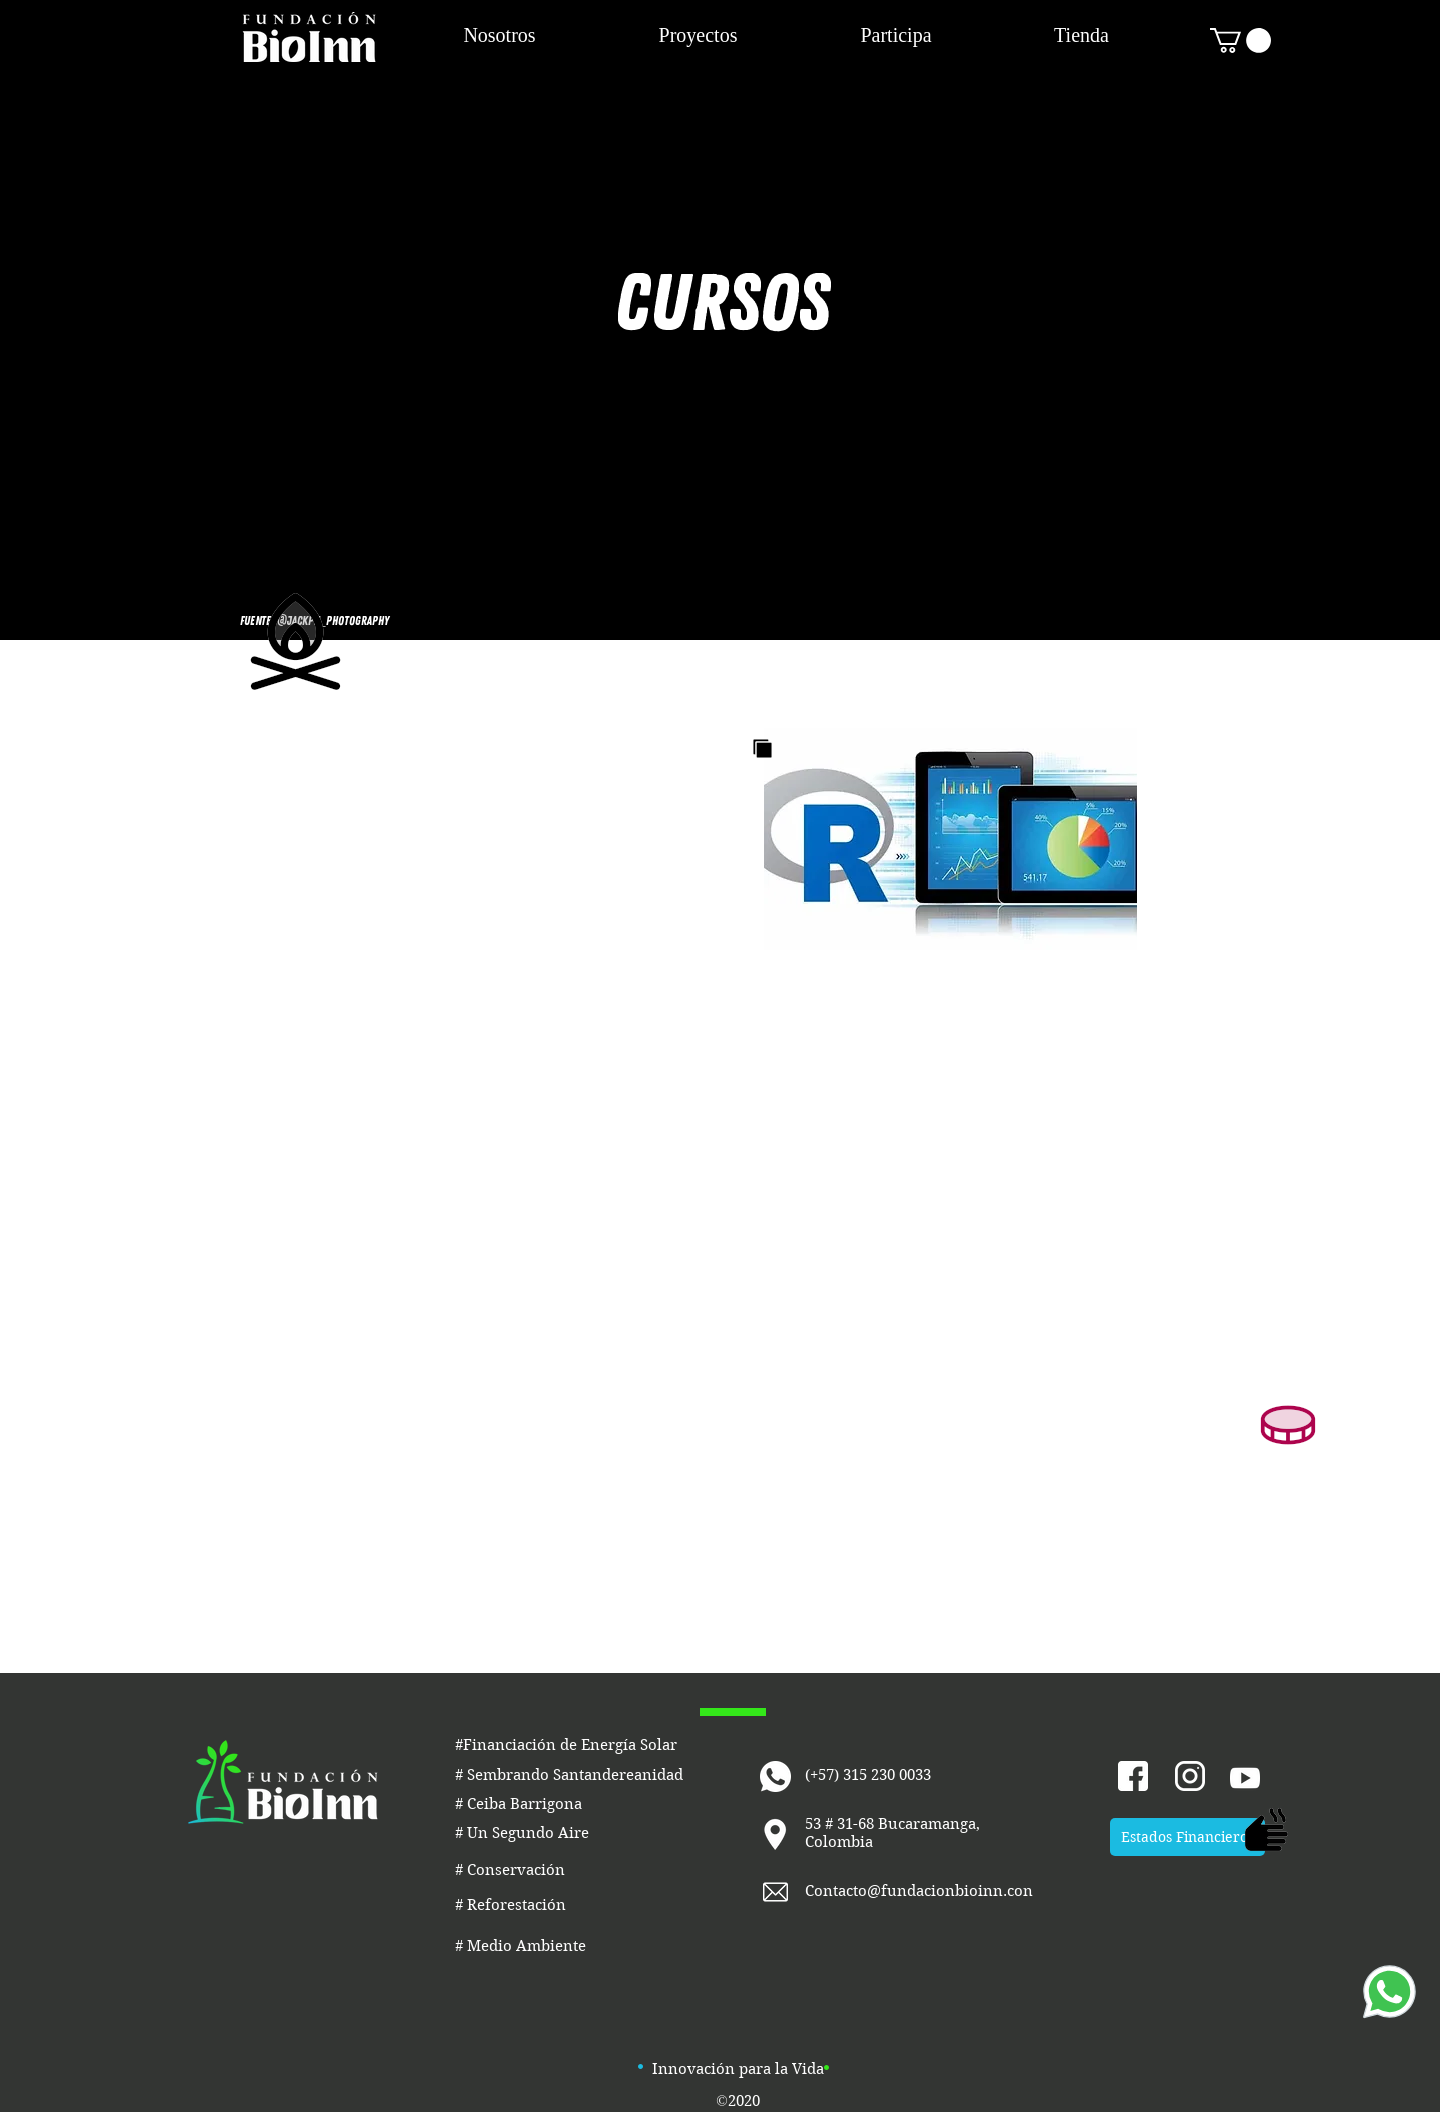 The width and height of the screenshot is (1440, 2114). What do you see at coordinates (1267, 1828) in the screenshot?
I see `activate hand dryer` at bounding box center [1267, 1828].